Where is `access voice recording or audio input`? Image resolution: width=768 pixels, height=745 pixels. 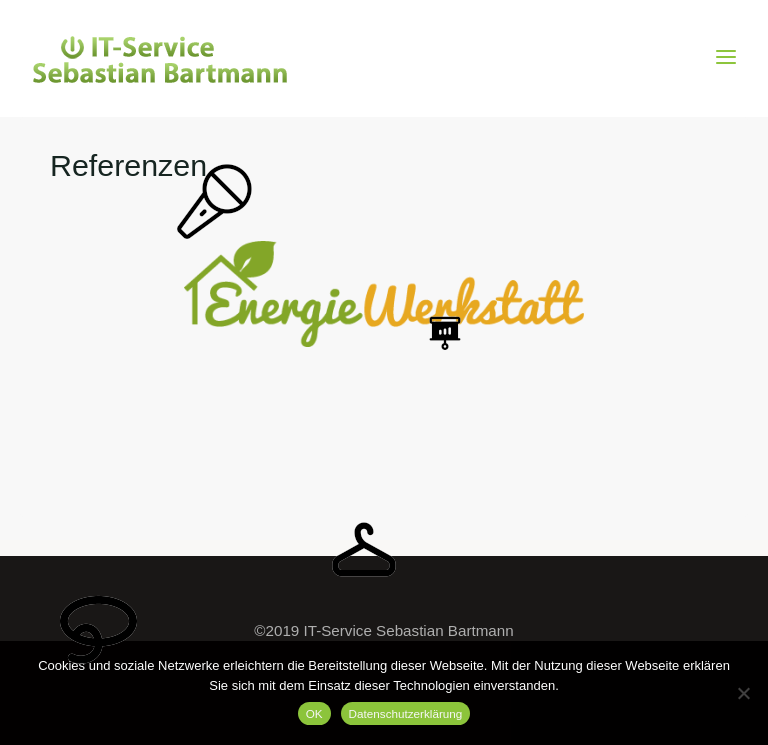
access voice recording or audio input is located at coordinates (213, 203).